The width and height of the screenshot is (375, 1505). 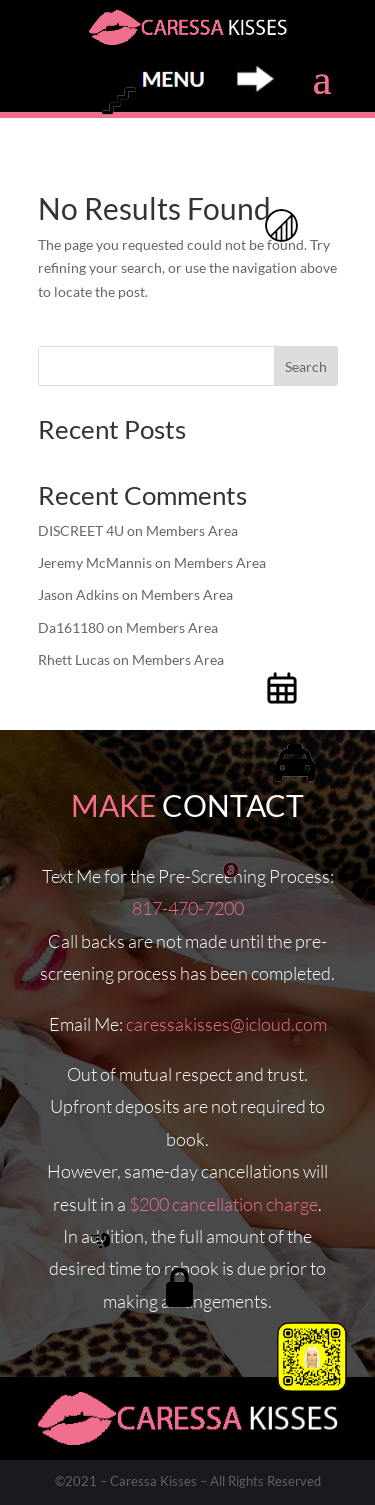 I want to click on request a taxi or cab ride, so click(x=295, y=764).